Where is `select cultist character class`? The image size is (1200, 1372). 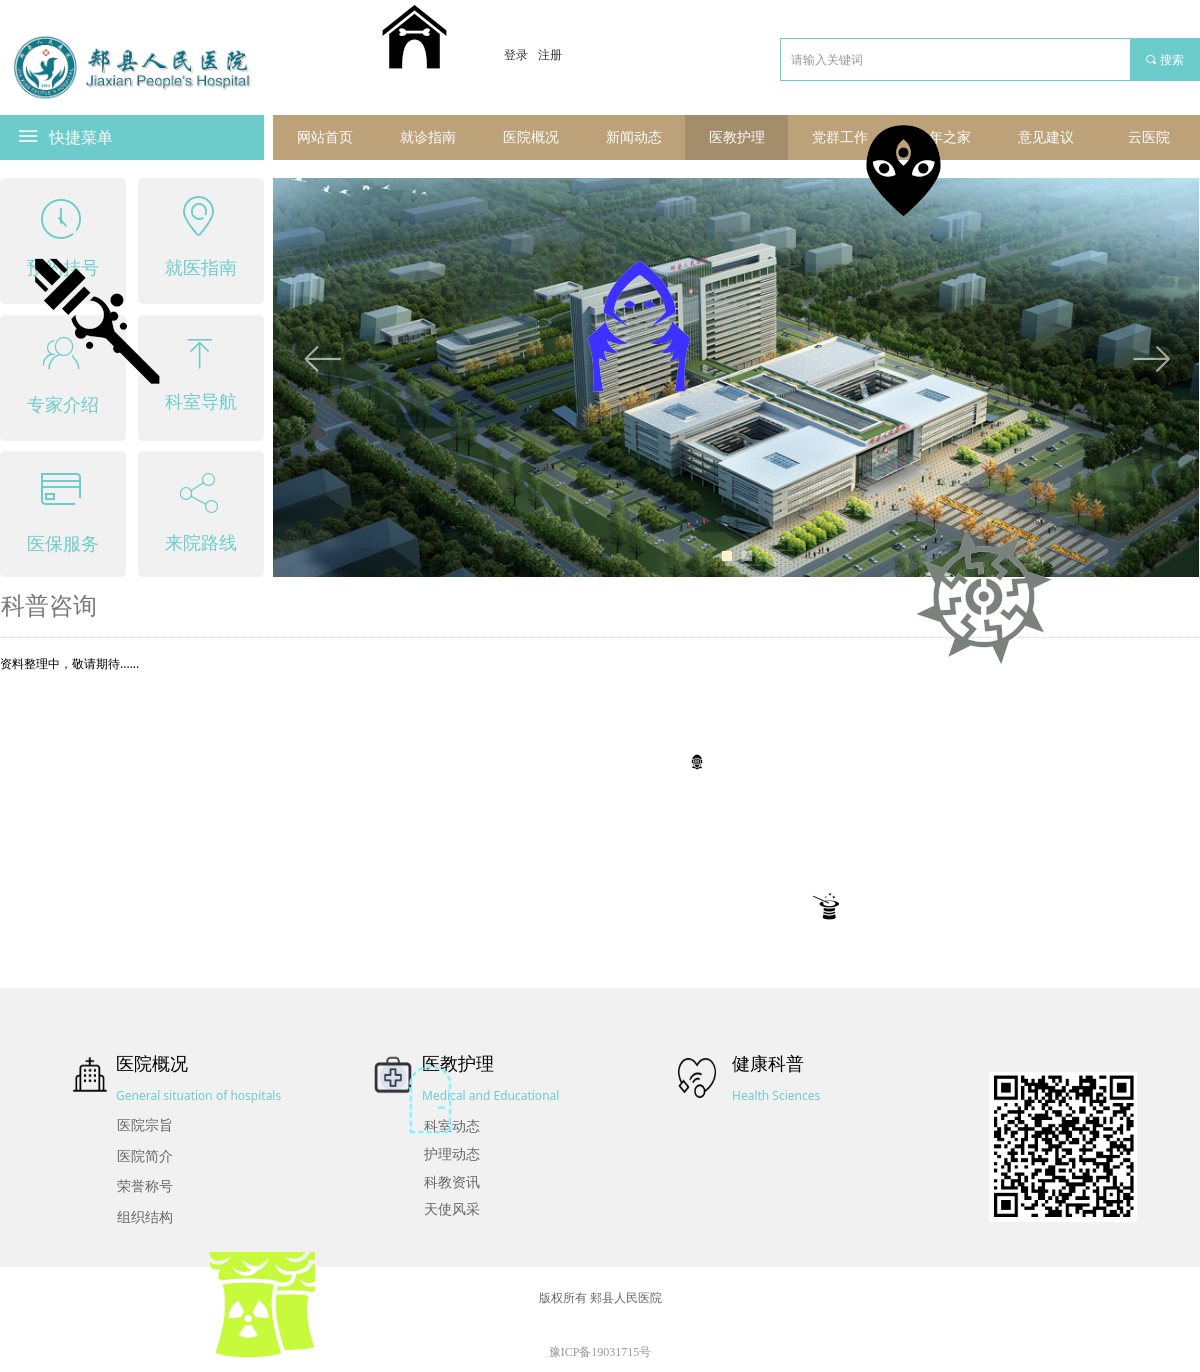 select cultist character class is located at coordinates (639, 326).